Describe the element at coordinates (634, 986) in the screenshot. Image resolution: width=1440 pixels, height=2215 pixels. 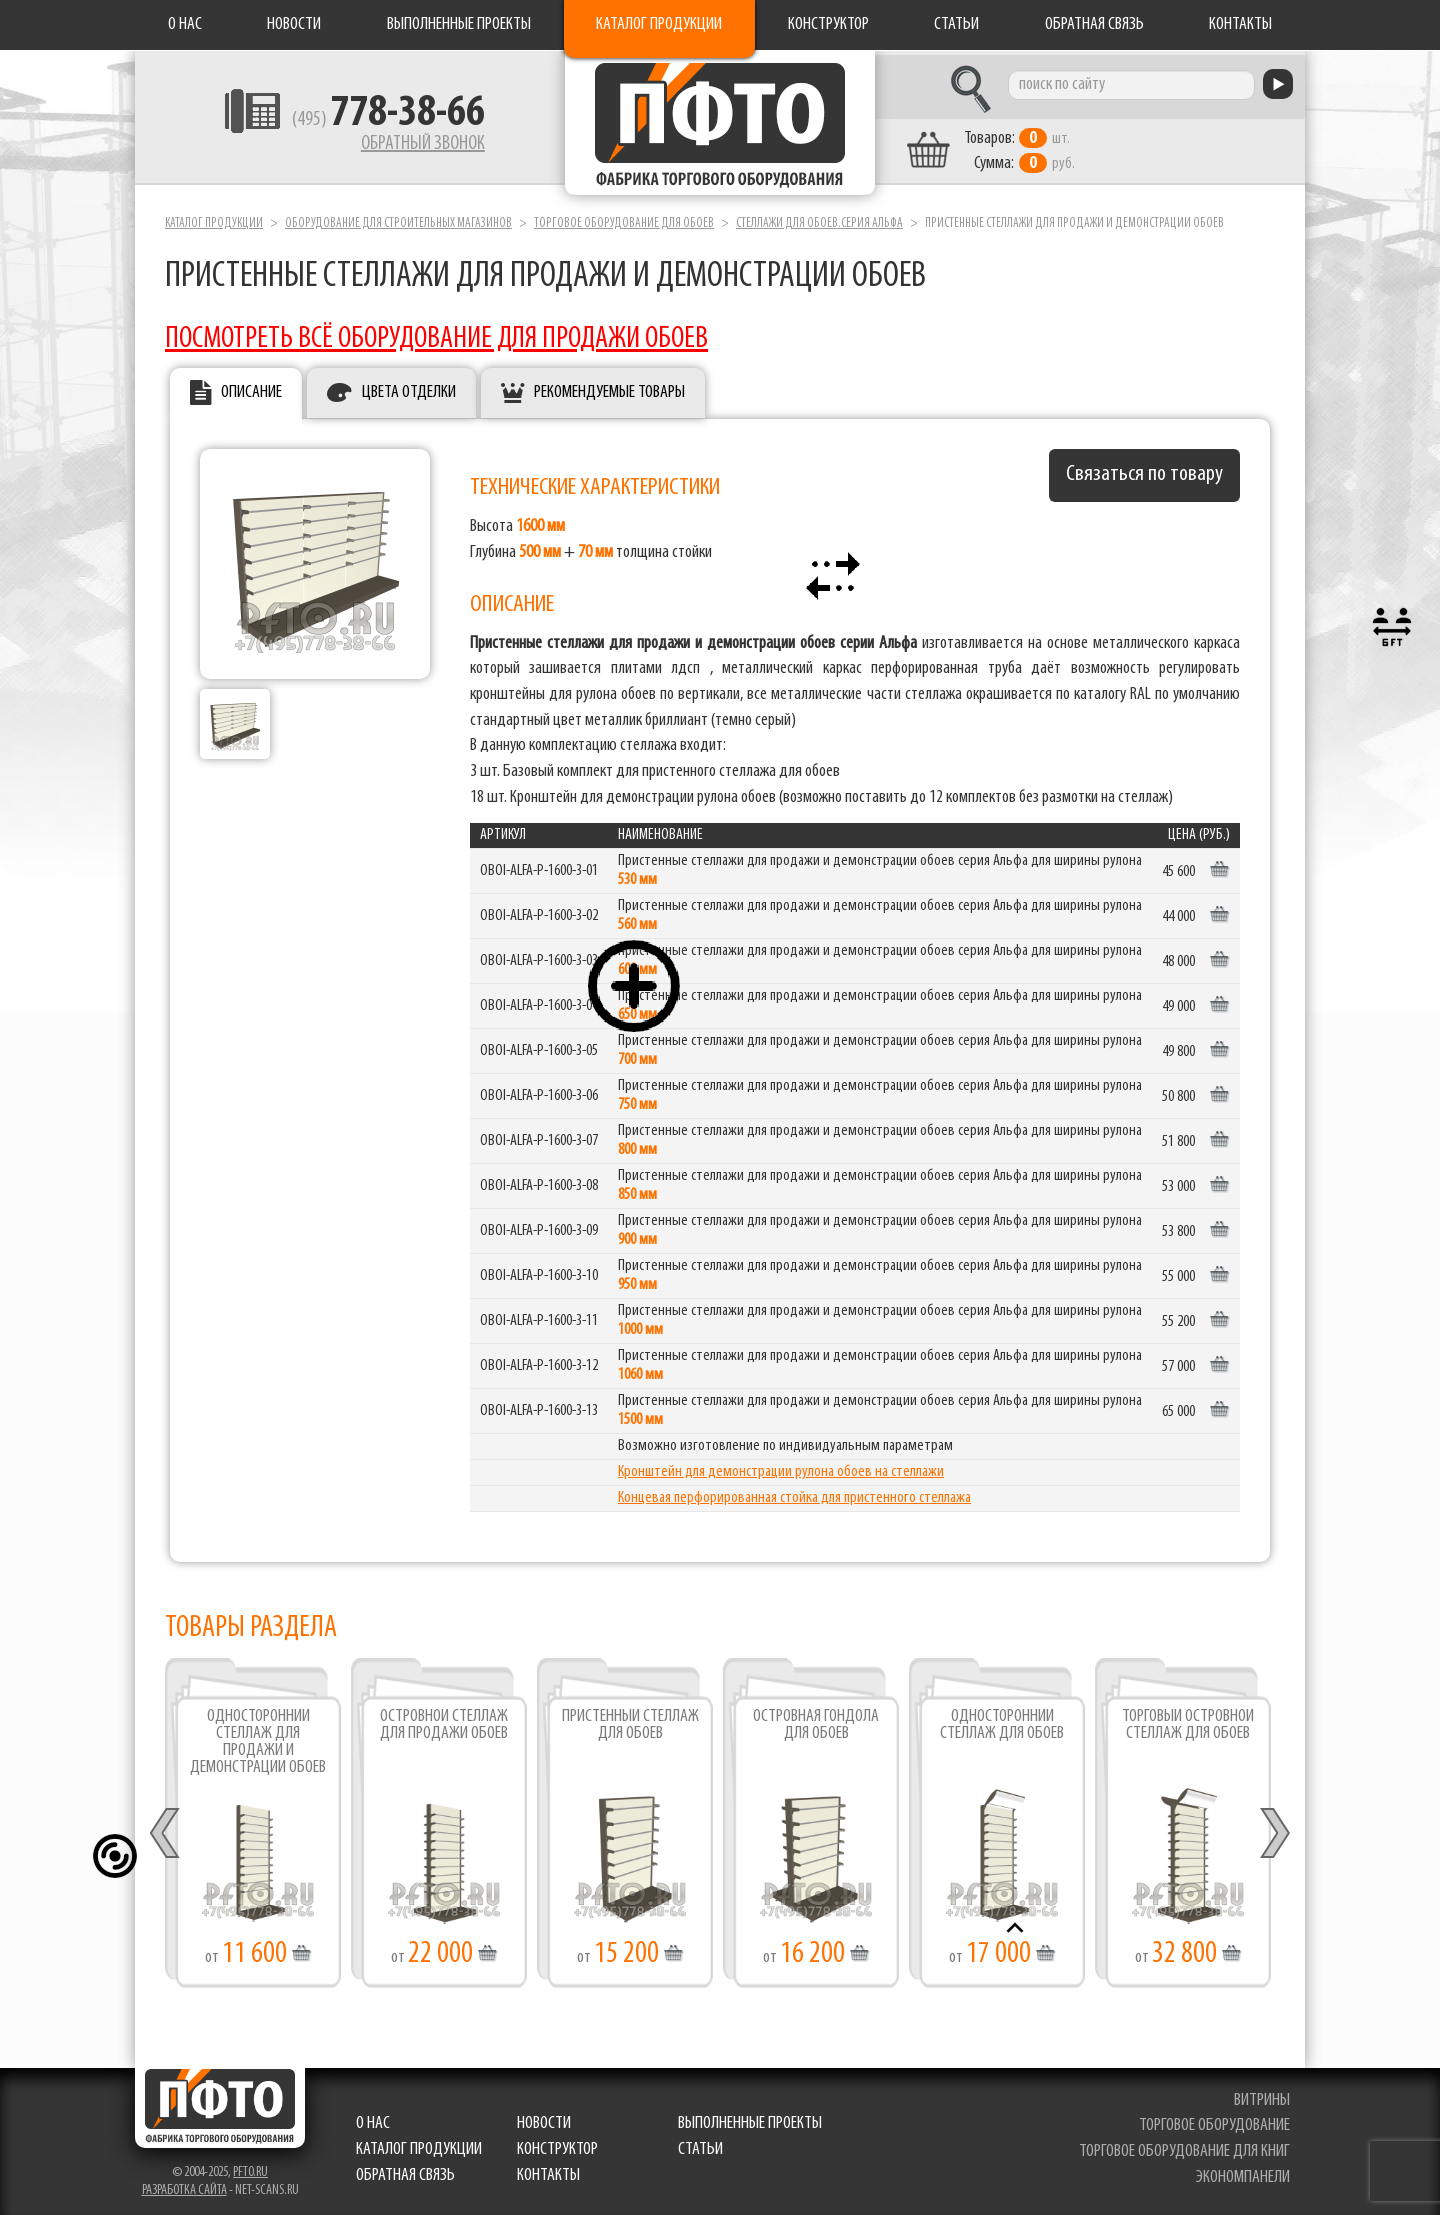
I see `add a new item or entry` at that location.